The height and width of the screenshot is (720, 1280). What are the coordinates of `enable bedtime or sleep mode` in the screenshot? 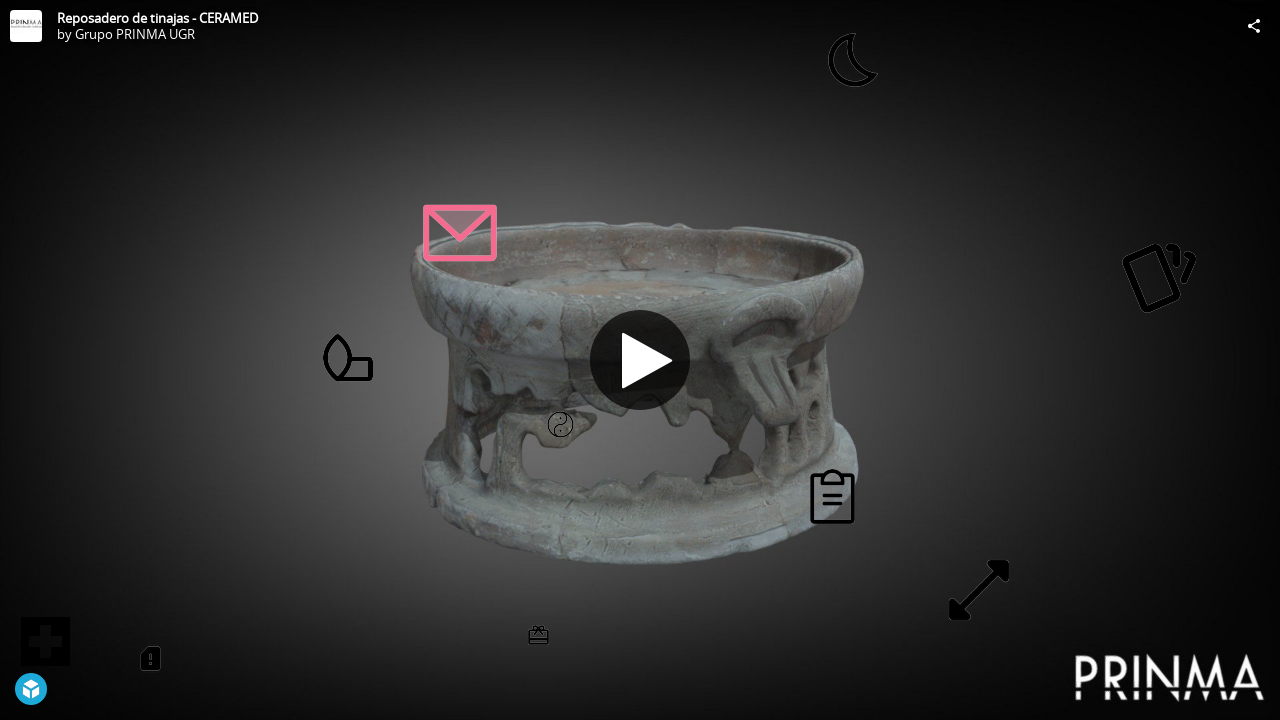 It's located at (855, 60).